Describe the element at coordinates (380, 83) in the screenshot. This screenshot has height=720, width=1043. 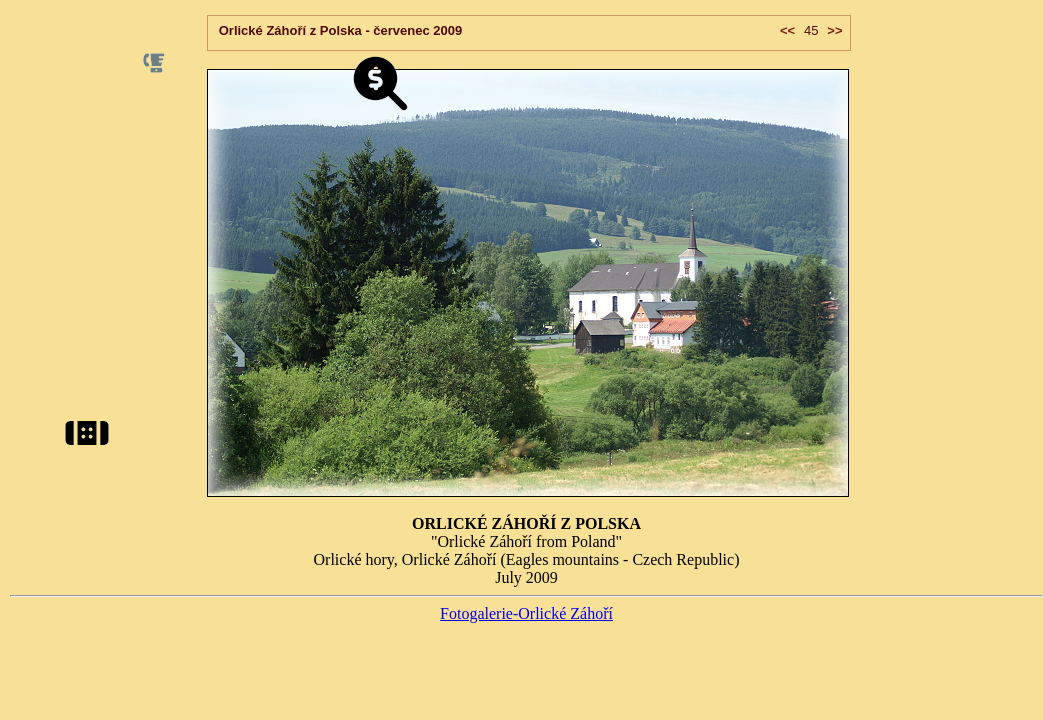
I see `search for prices or financial information` at that location.